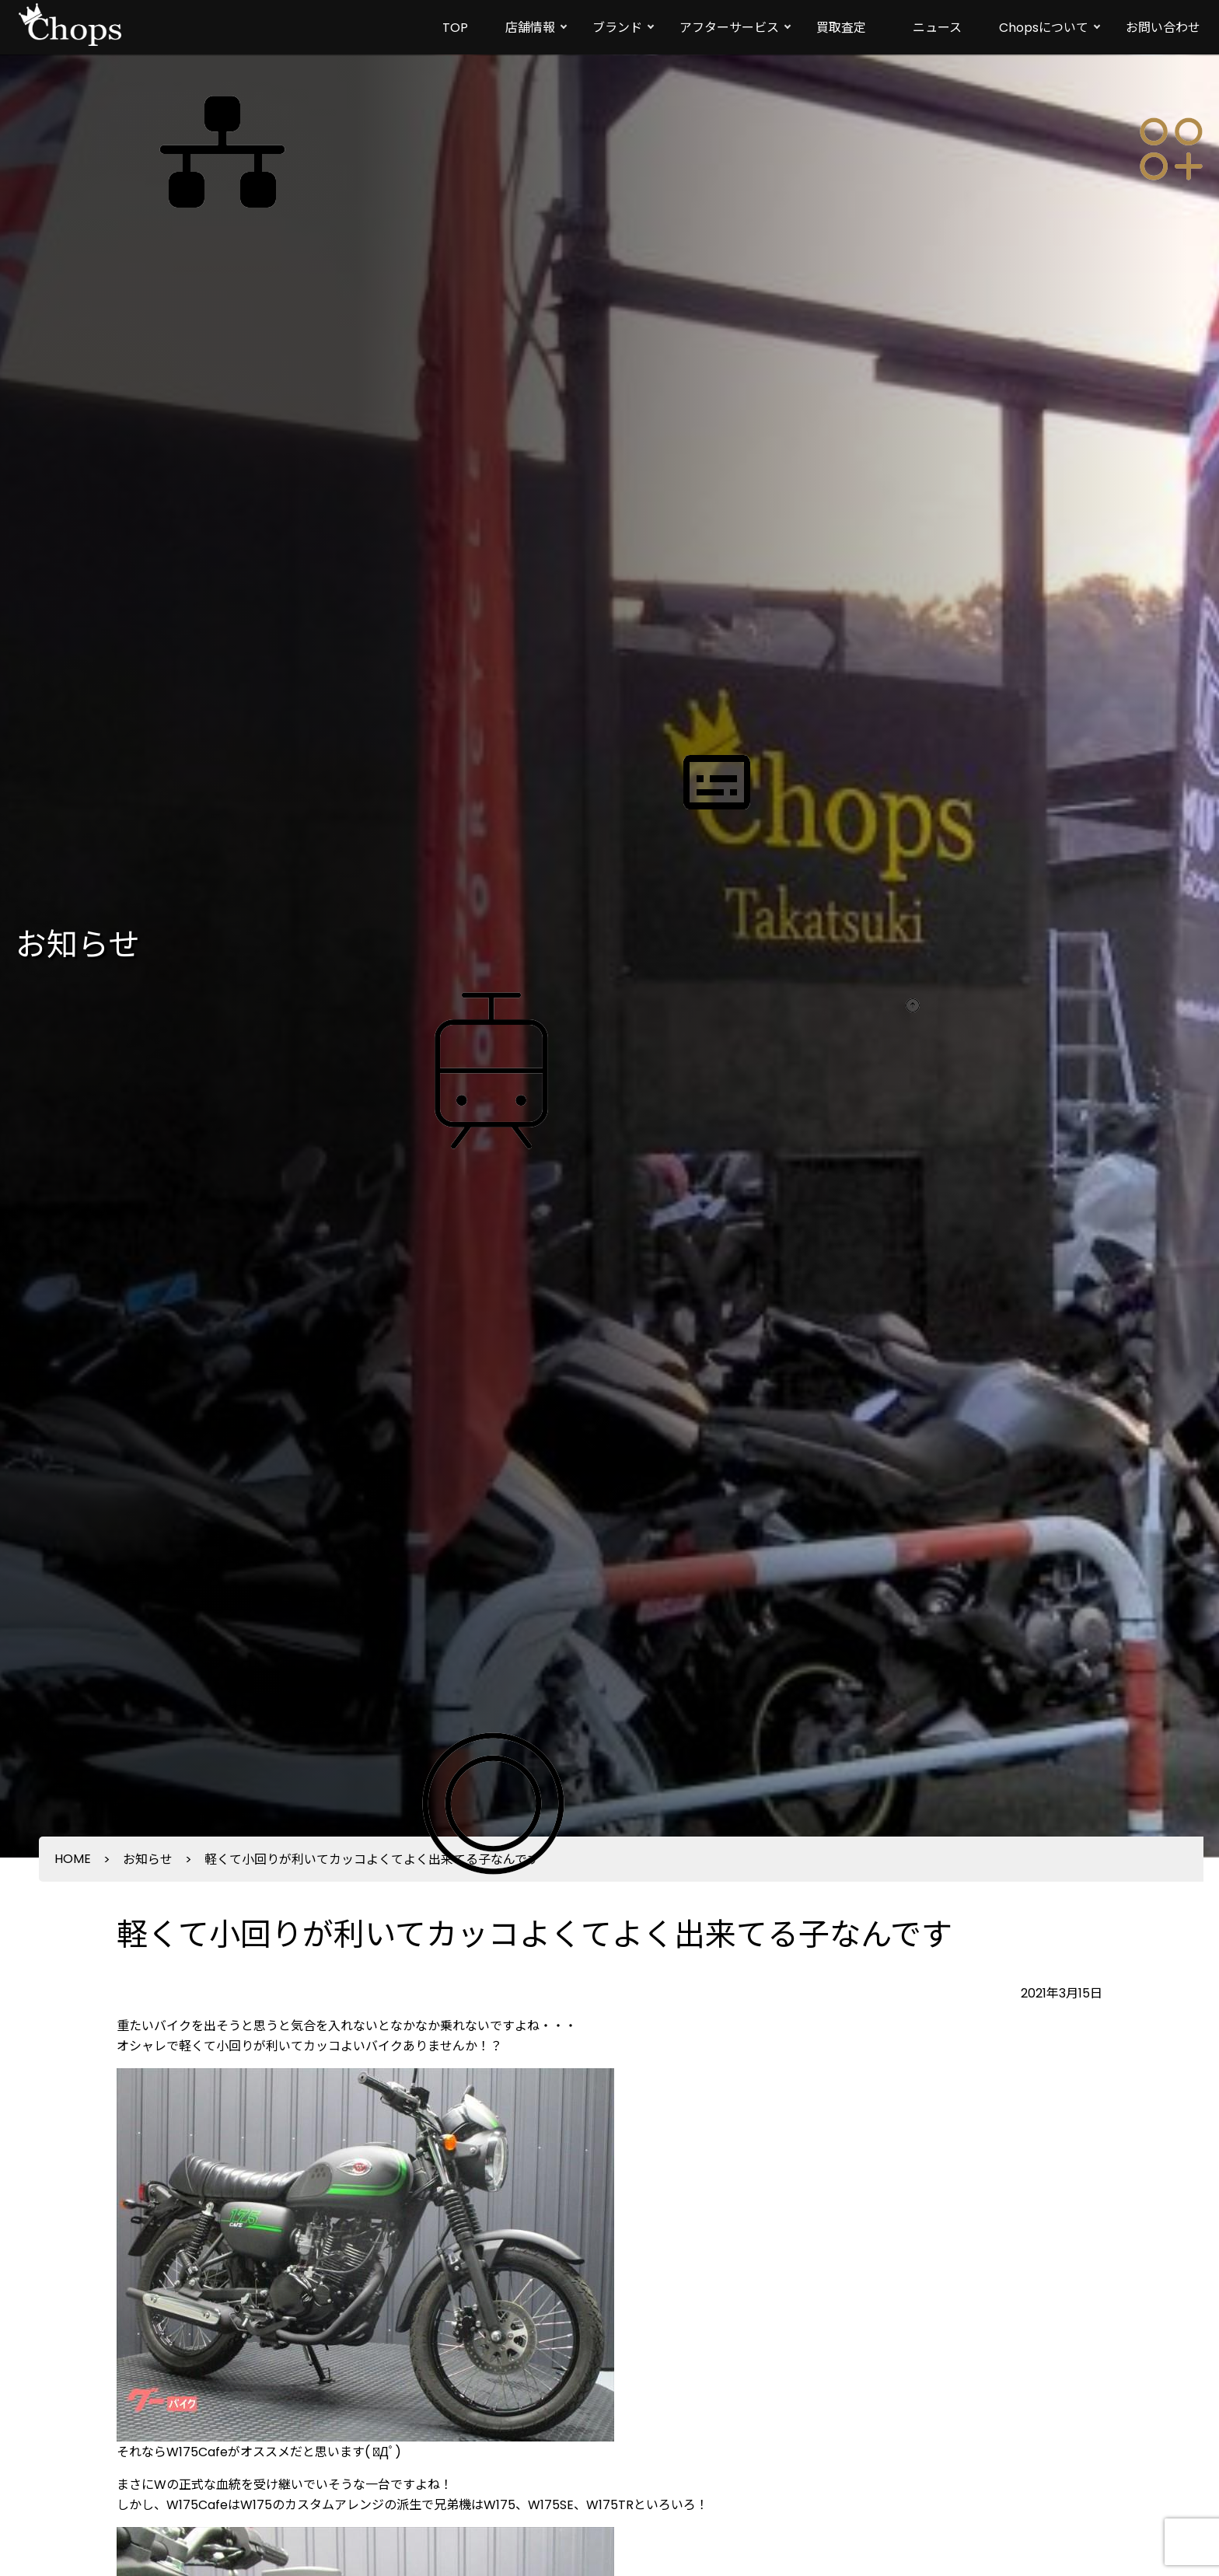  What do you see at coordinates (1171, 149) in the screenshot?
I see `add a new item to a group or collection` at bounding box center [1171, 149].